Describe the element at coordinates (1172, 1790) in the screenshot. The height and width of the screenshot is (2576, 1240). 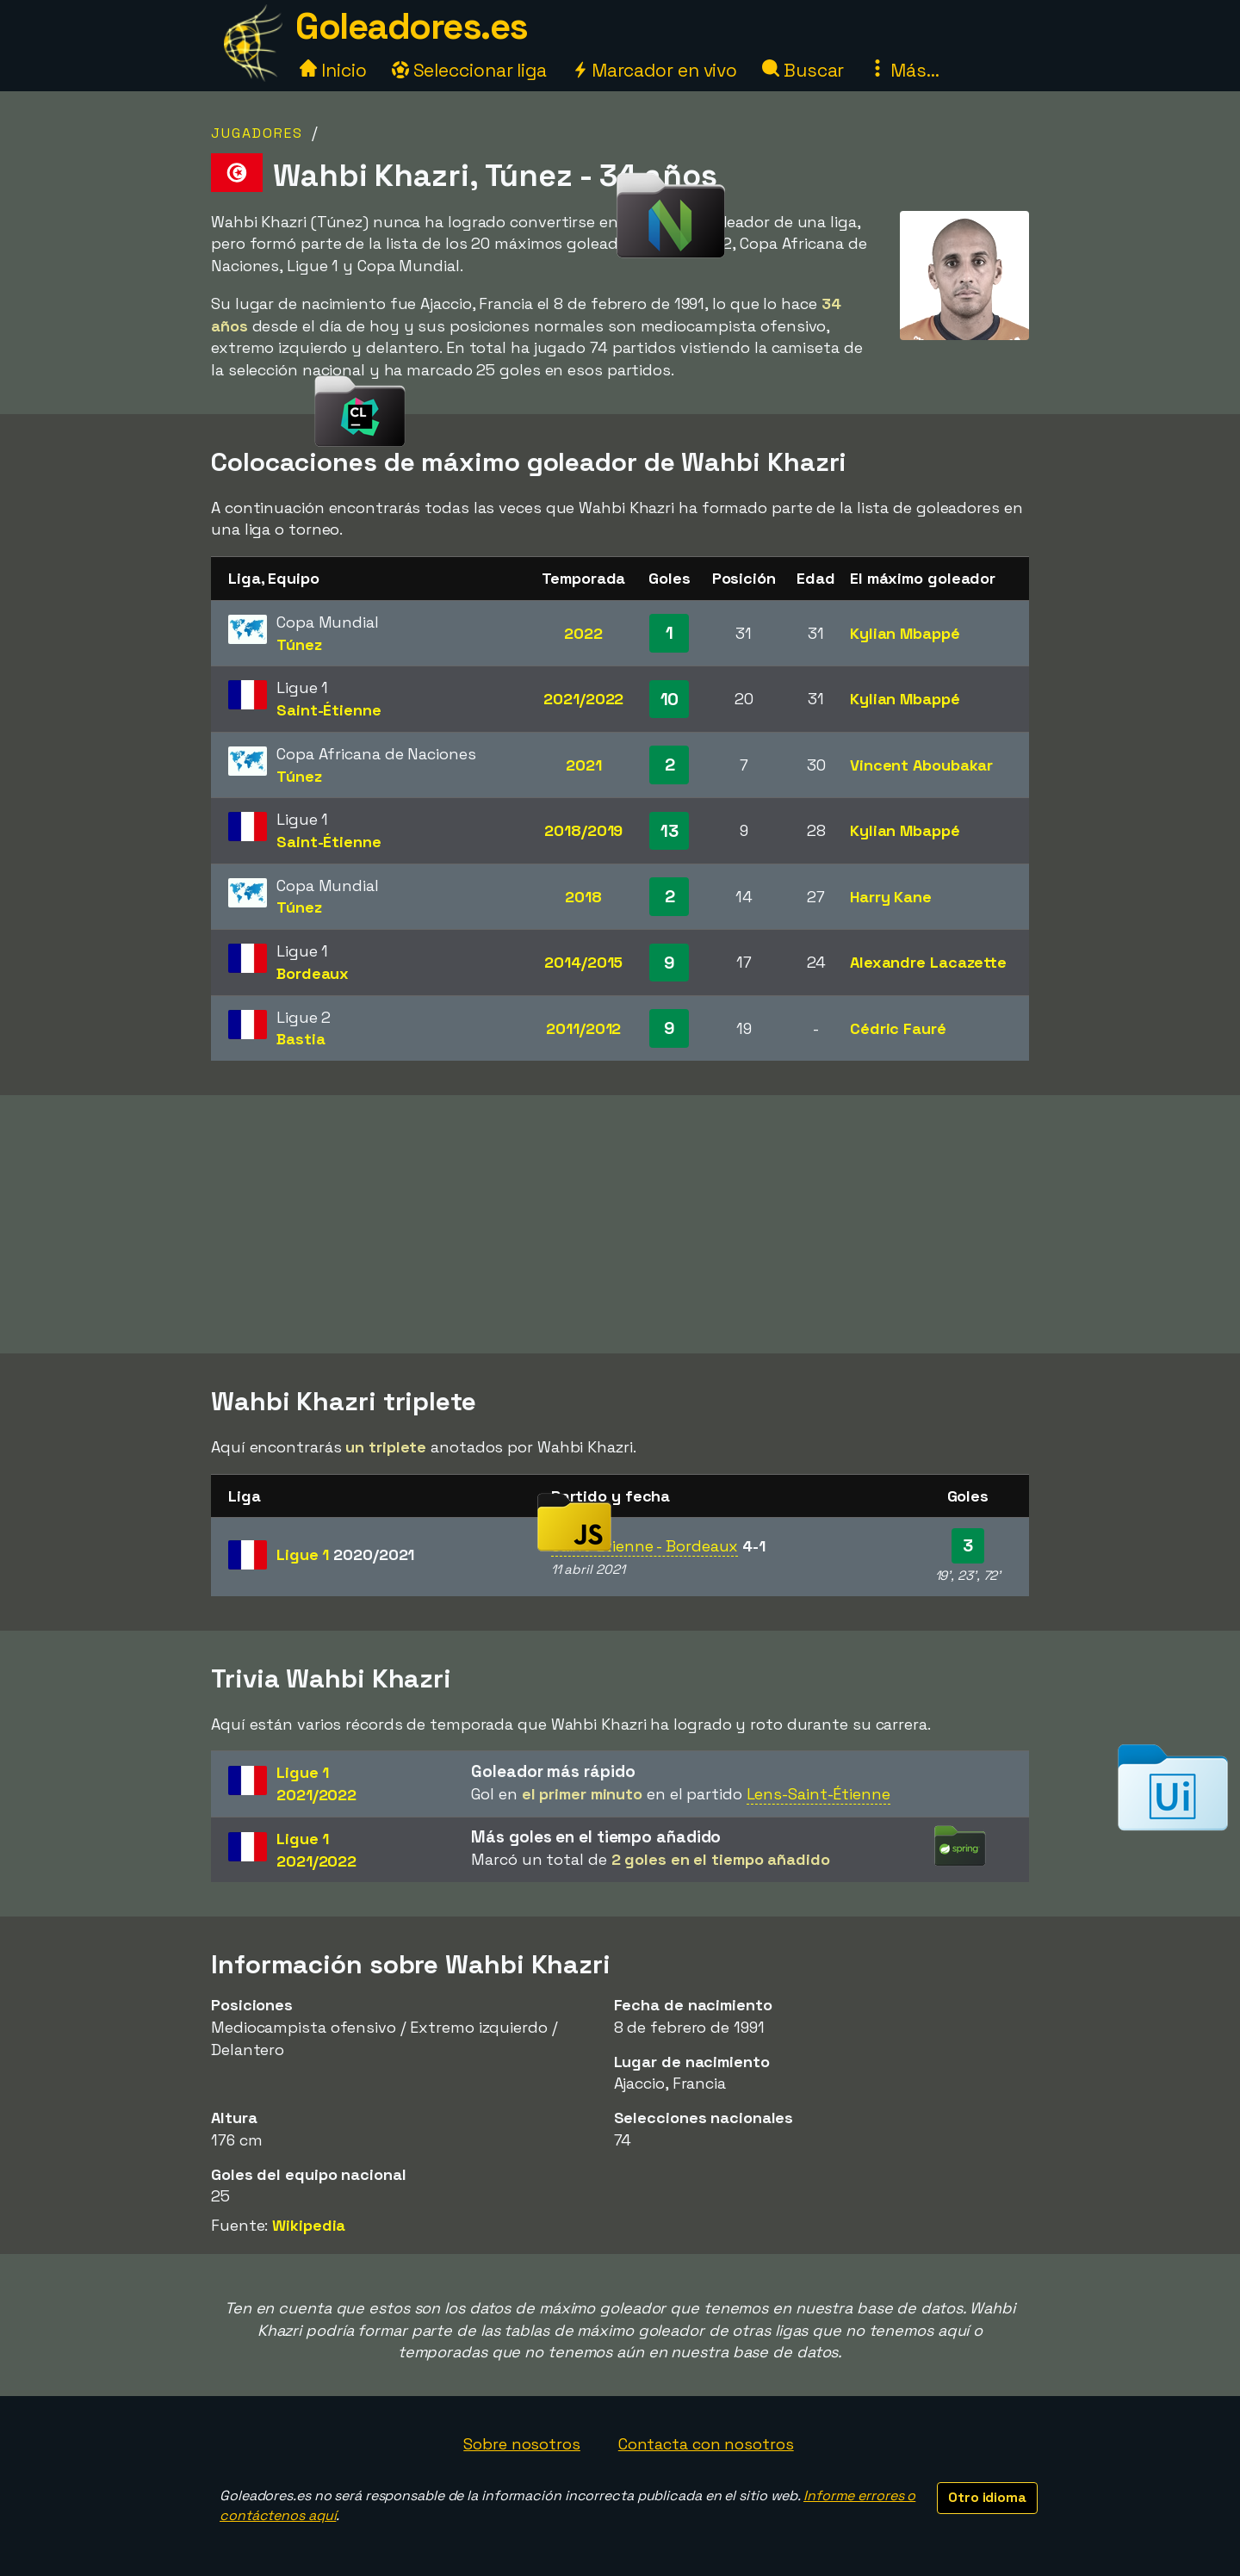
I see `folder containing UiPath automation projects` at that location.